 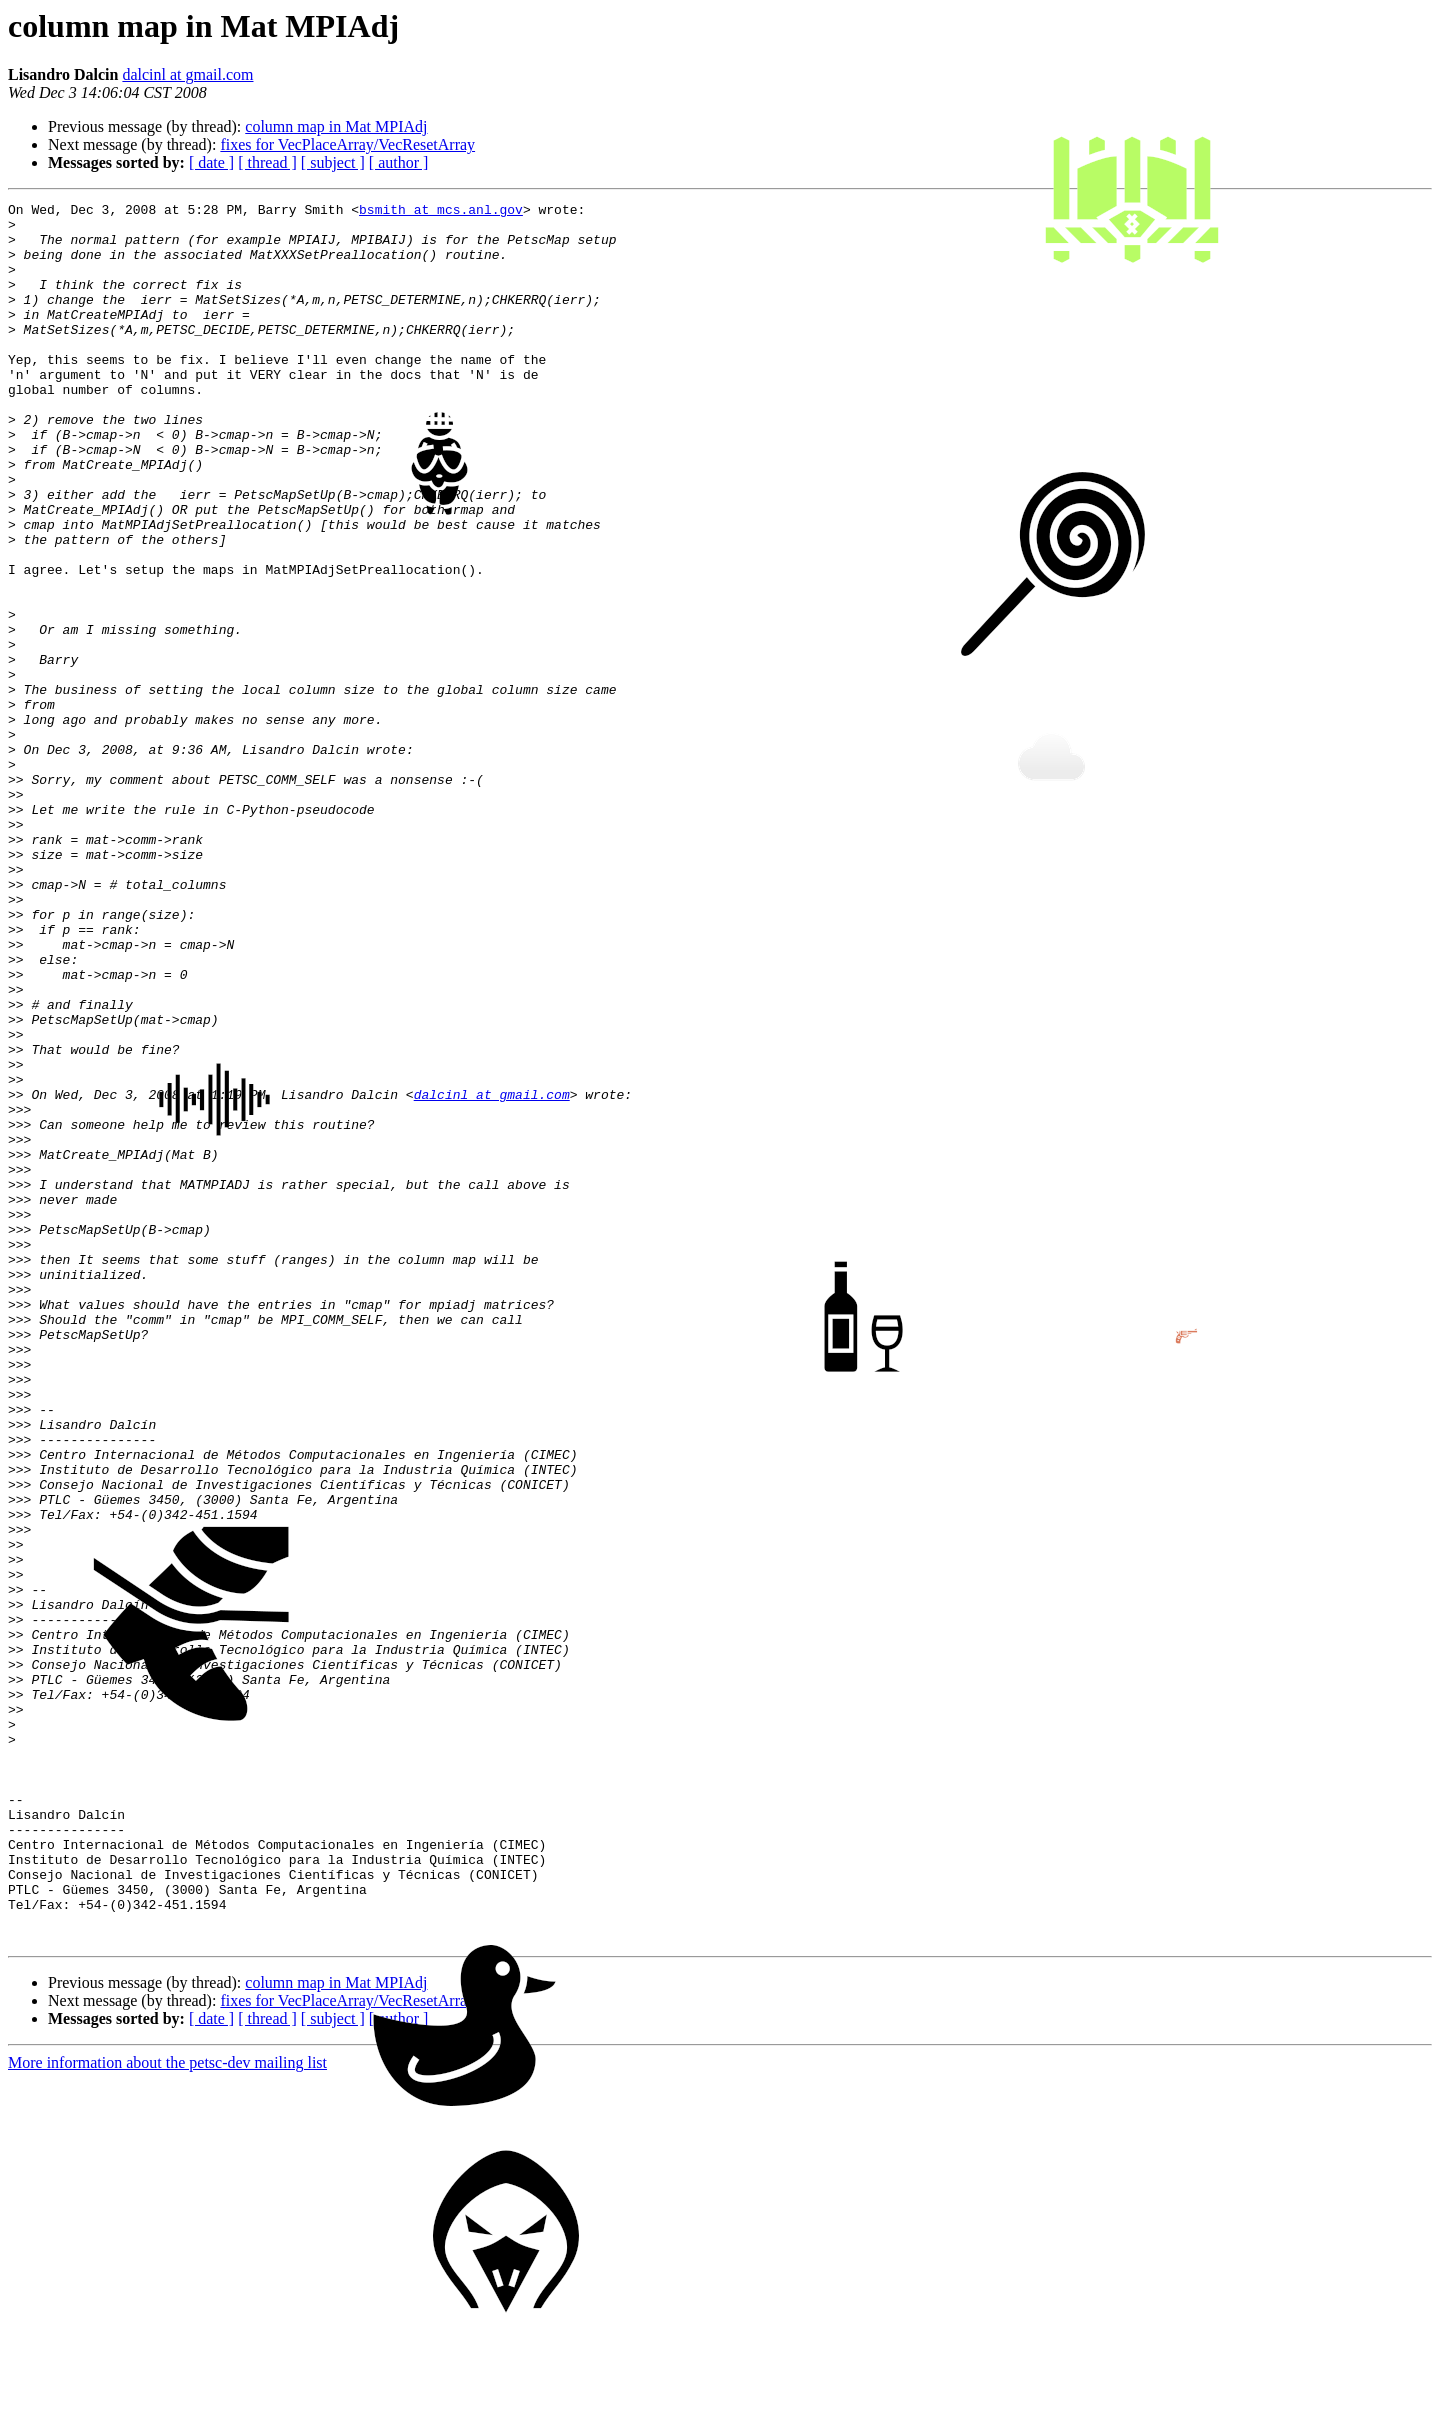 What do you see at coordinates (1186, 1334) in the screenshot?
I see `access weapons inventory in a game` at bounding box center [1186, 1334].